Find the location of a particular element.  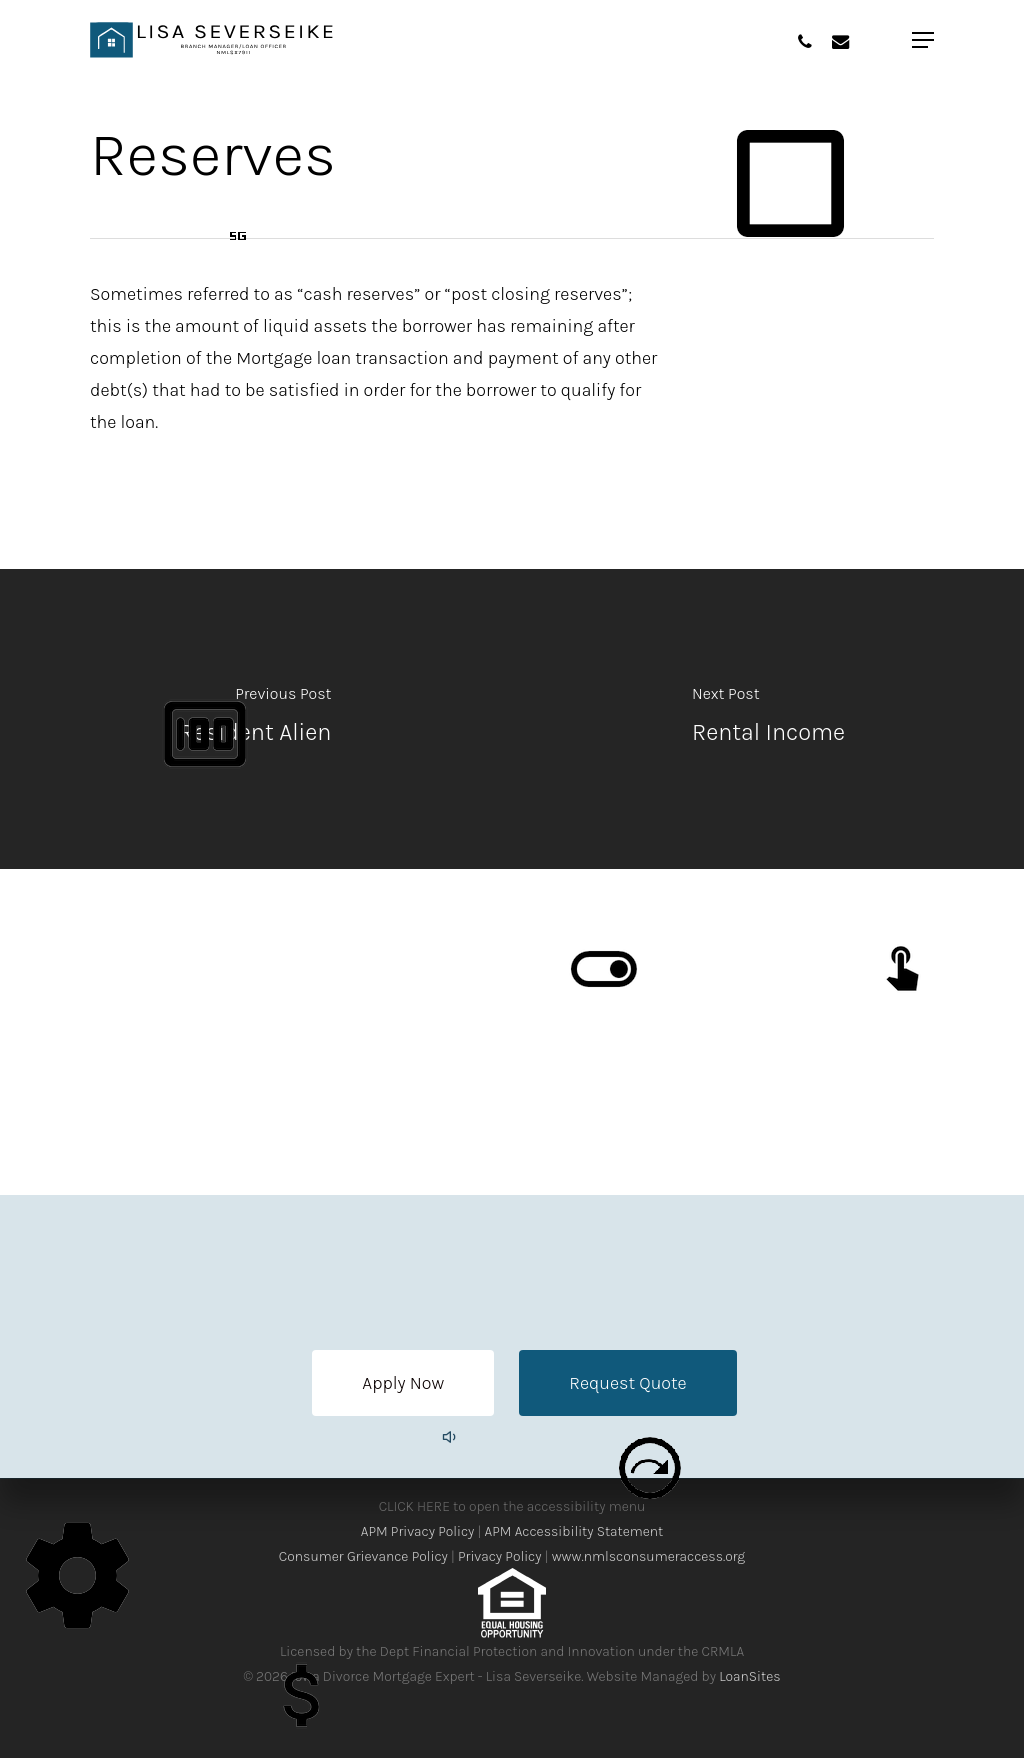

view currency or payment options is located at coordinates (205, 734).